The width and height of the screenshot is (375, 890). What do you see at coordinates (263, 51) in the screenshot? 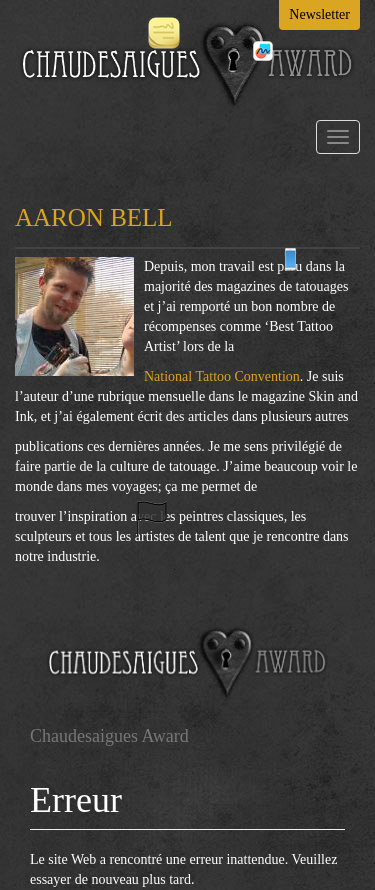
I see `open freeform app for collaborative brainstorming` at bounding box center [263, 51].